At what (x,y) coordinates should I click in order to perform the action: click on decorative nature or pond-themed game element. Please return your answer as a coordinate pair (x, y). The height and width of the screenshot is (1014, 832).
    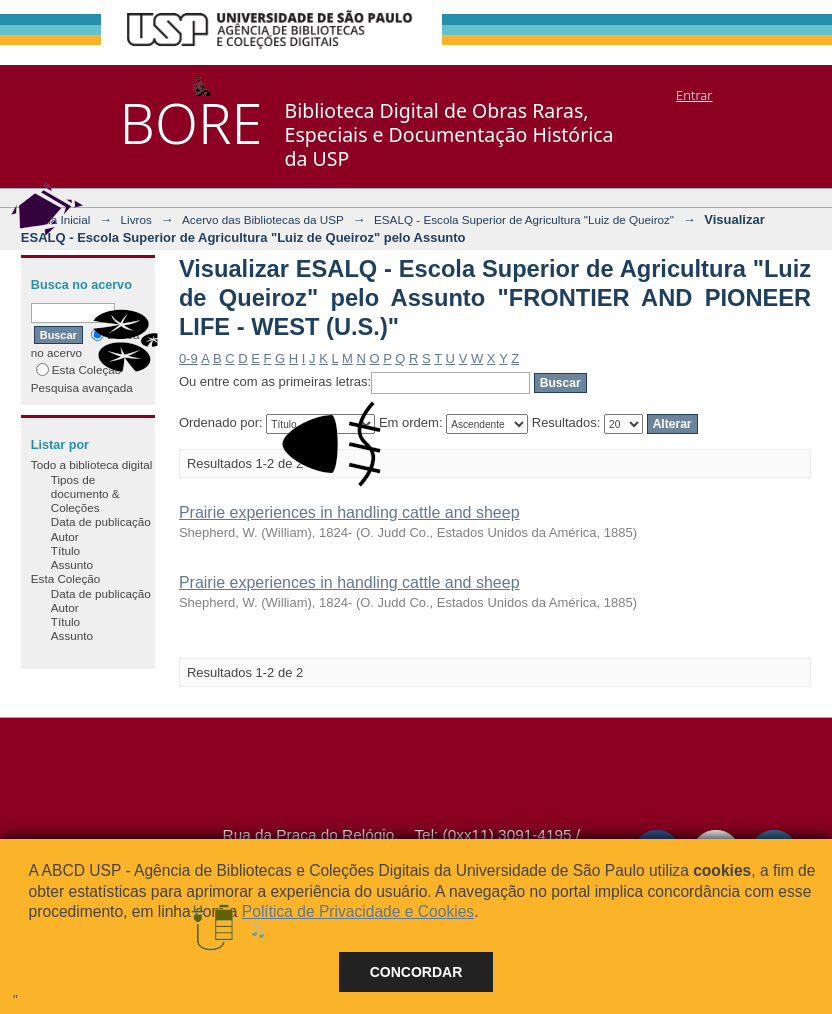
    Looking at the image, I should click on (125, 341).